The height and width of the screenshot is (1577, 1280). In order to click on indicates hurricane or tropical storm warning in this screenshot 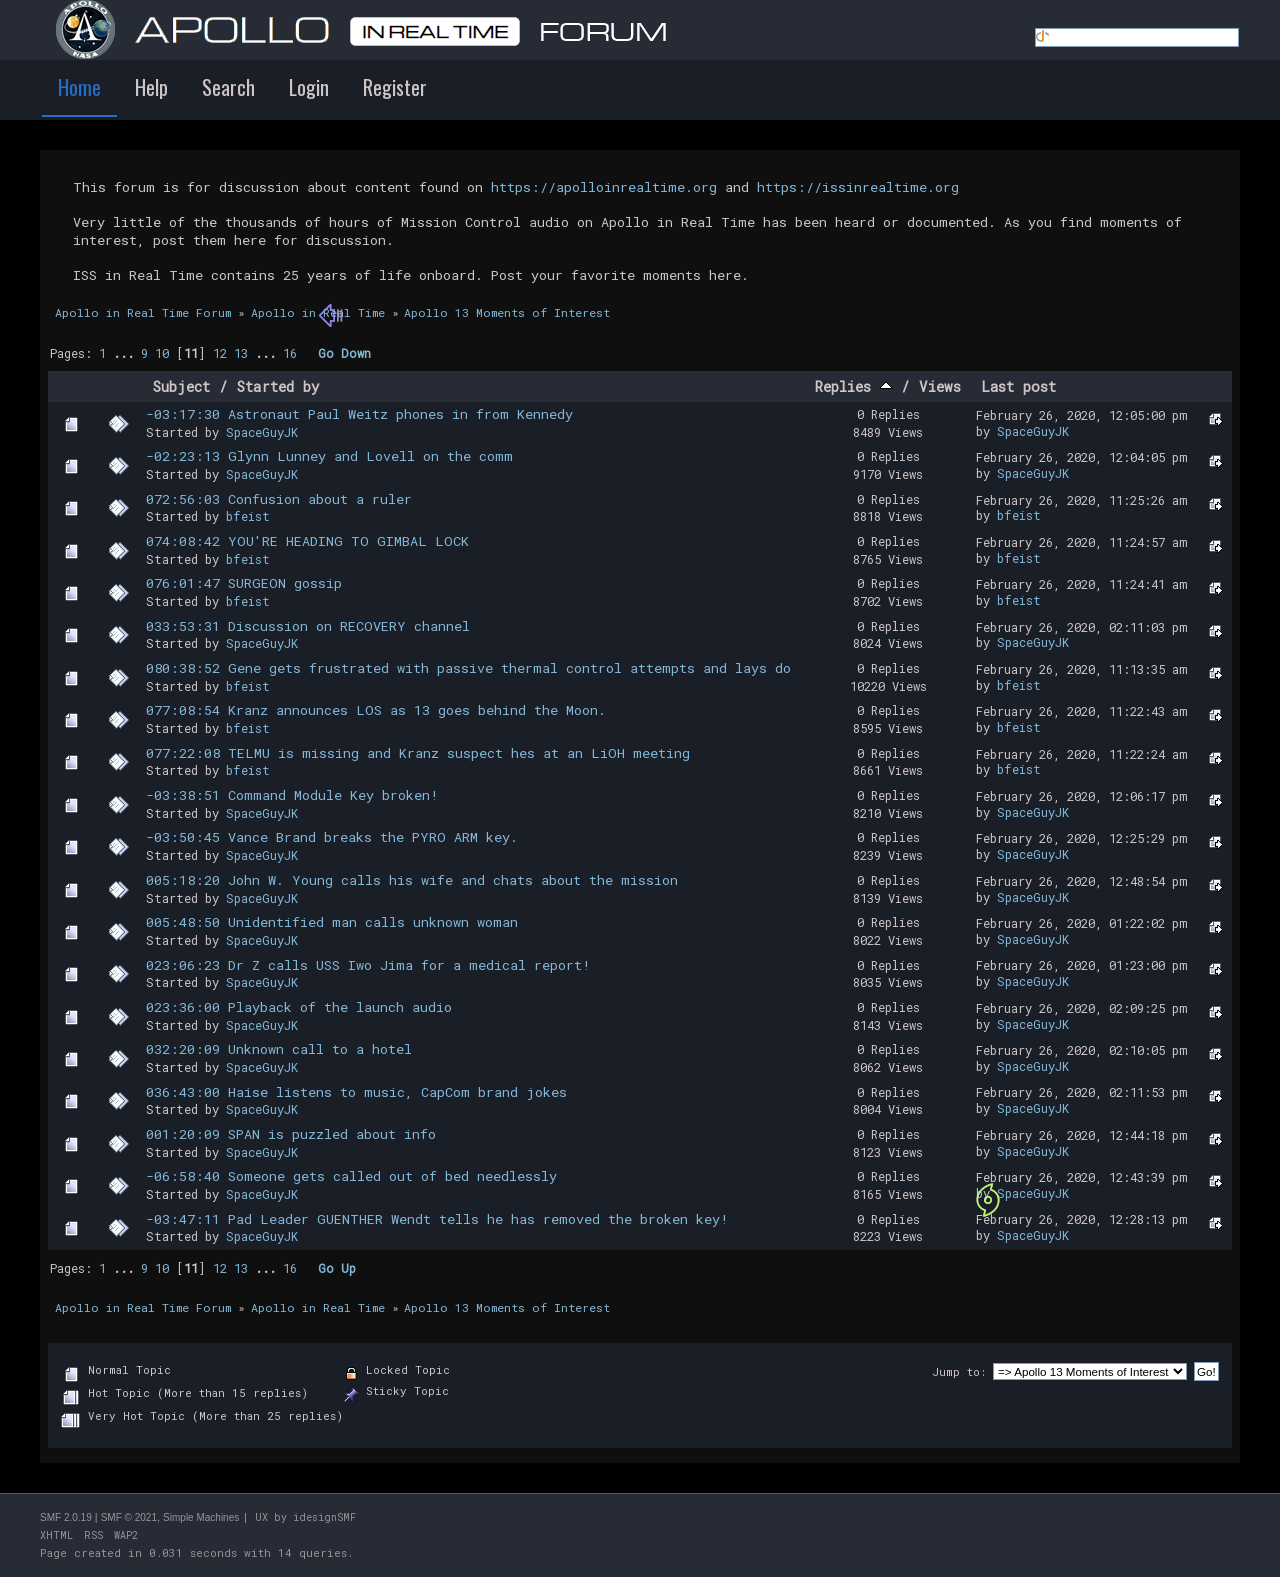, I will do `click(988, 1200)`.